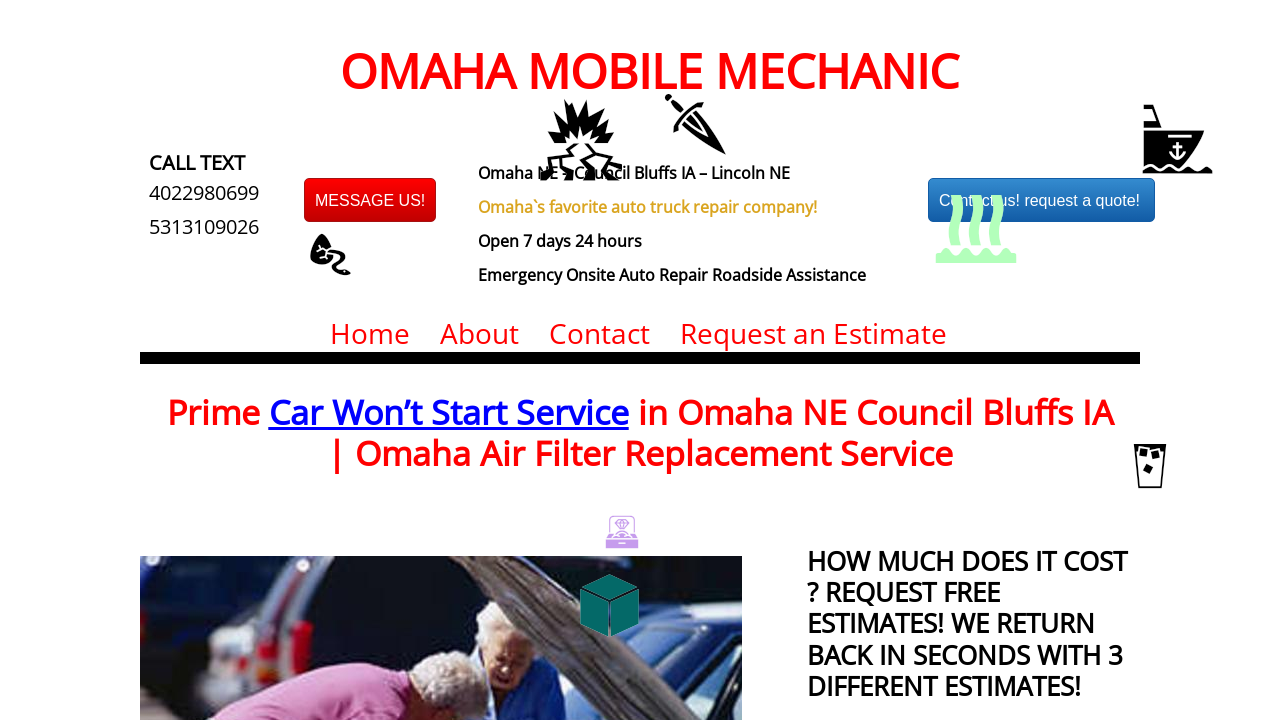 This screenshot has height=720, width=1280. Describe the element at coordinates (1177, 138) in the screenshot. I see `access naval or maritime game features` at that location.